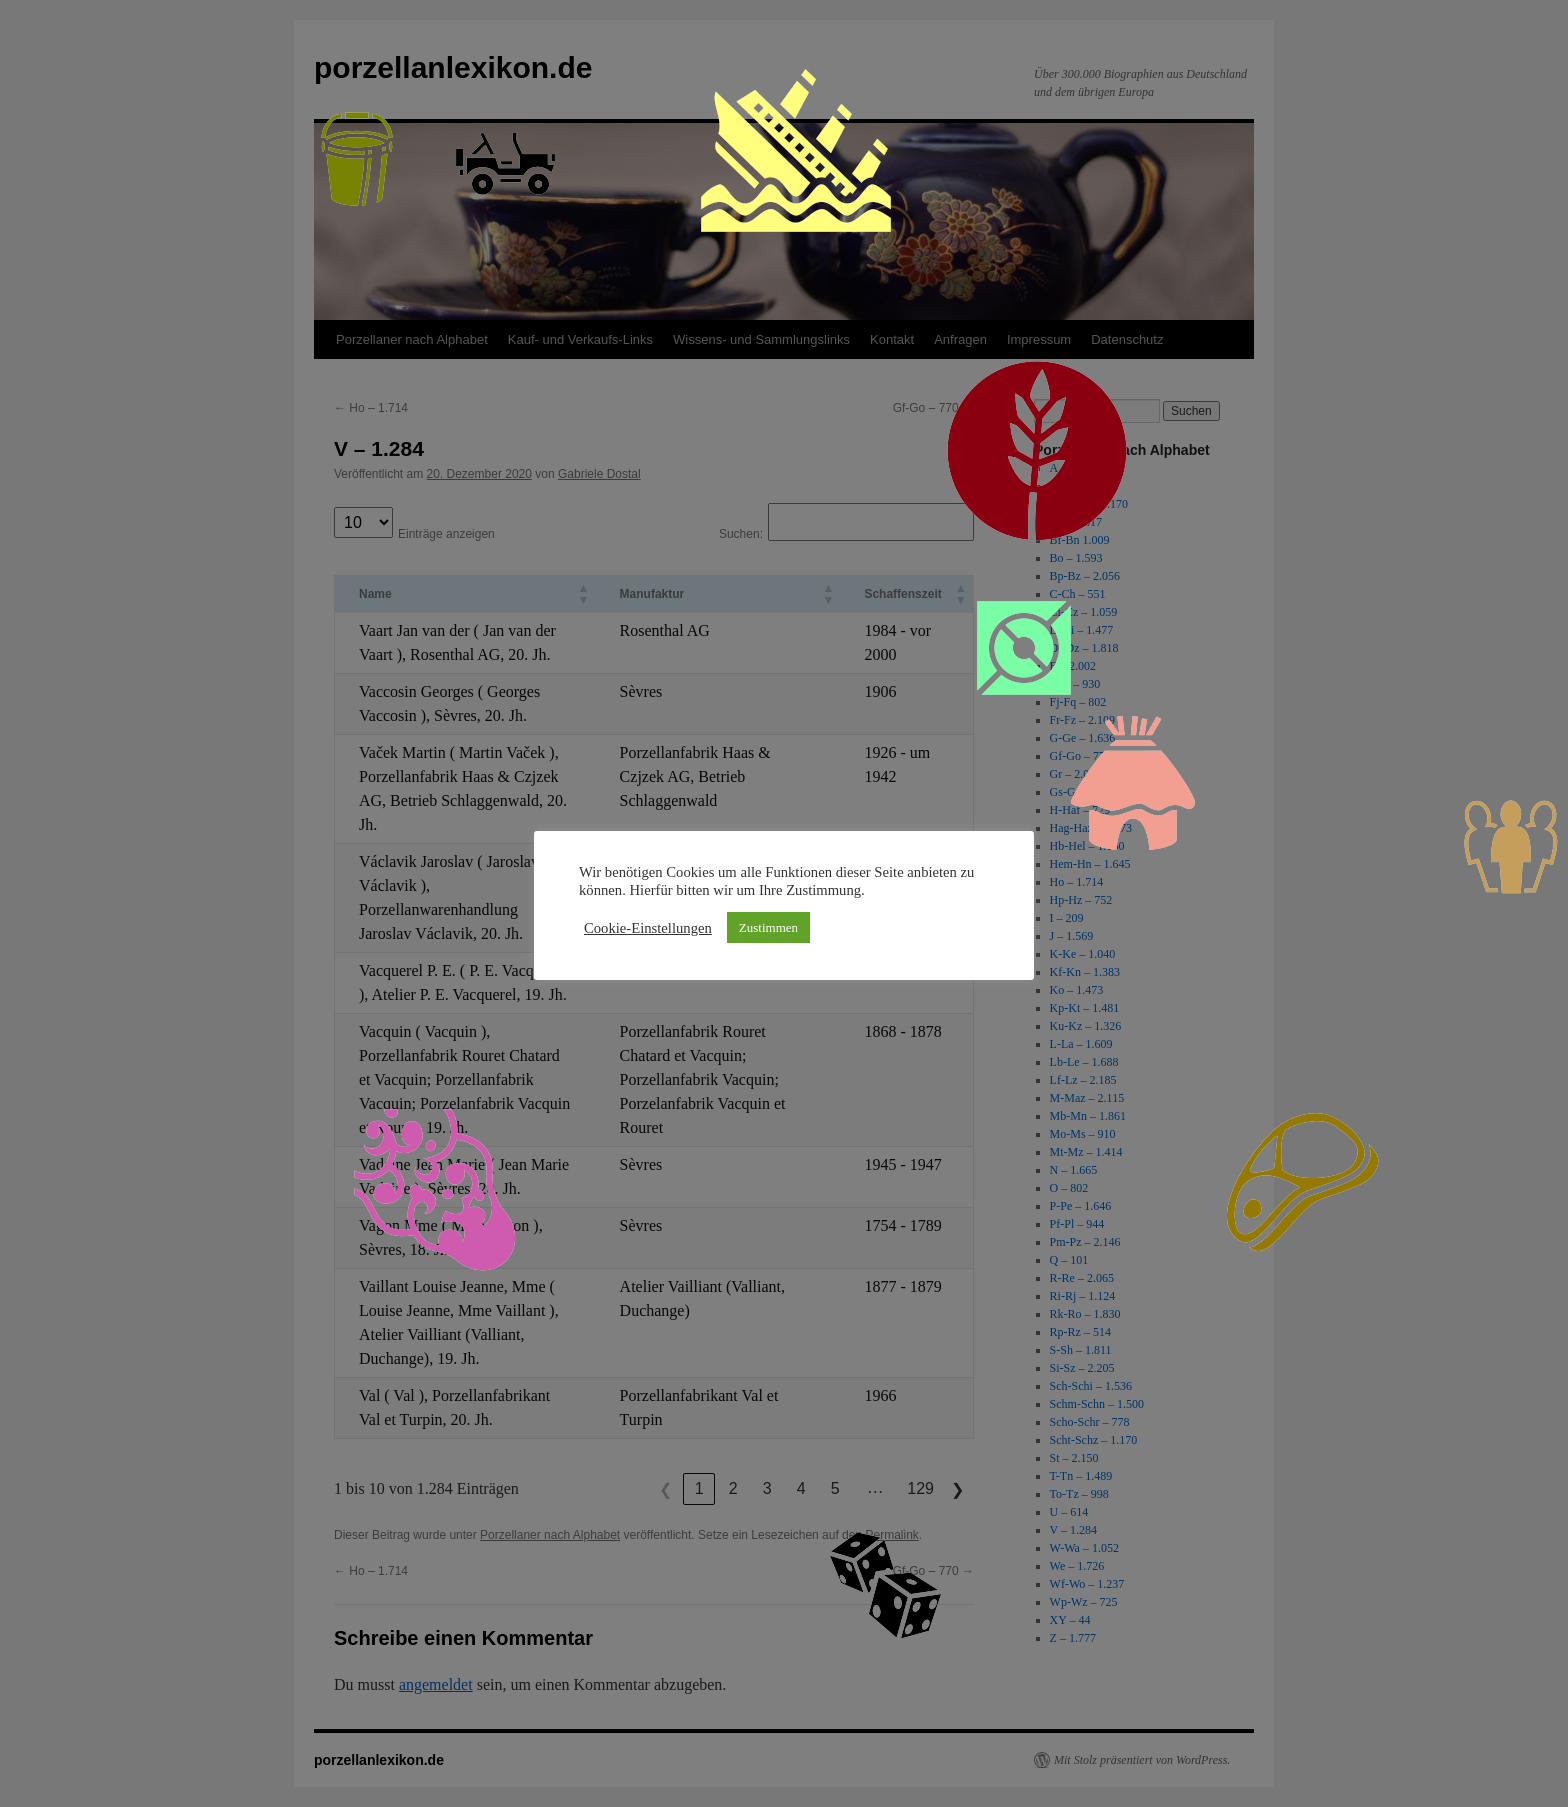 The image size is (1568, 1807). Describe the element at coordinates (1133, 783) in the screenshot. I see `select a hut or shelter in-game` at that location.